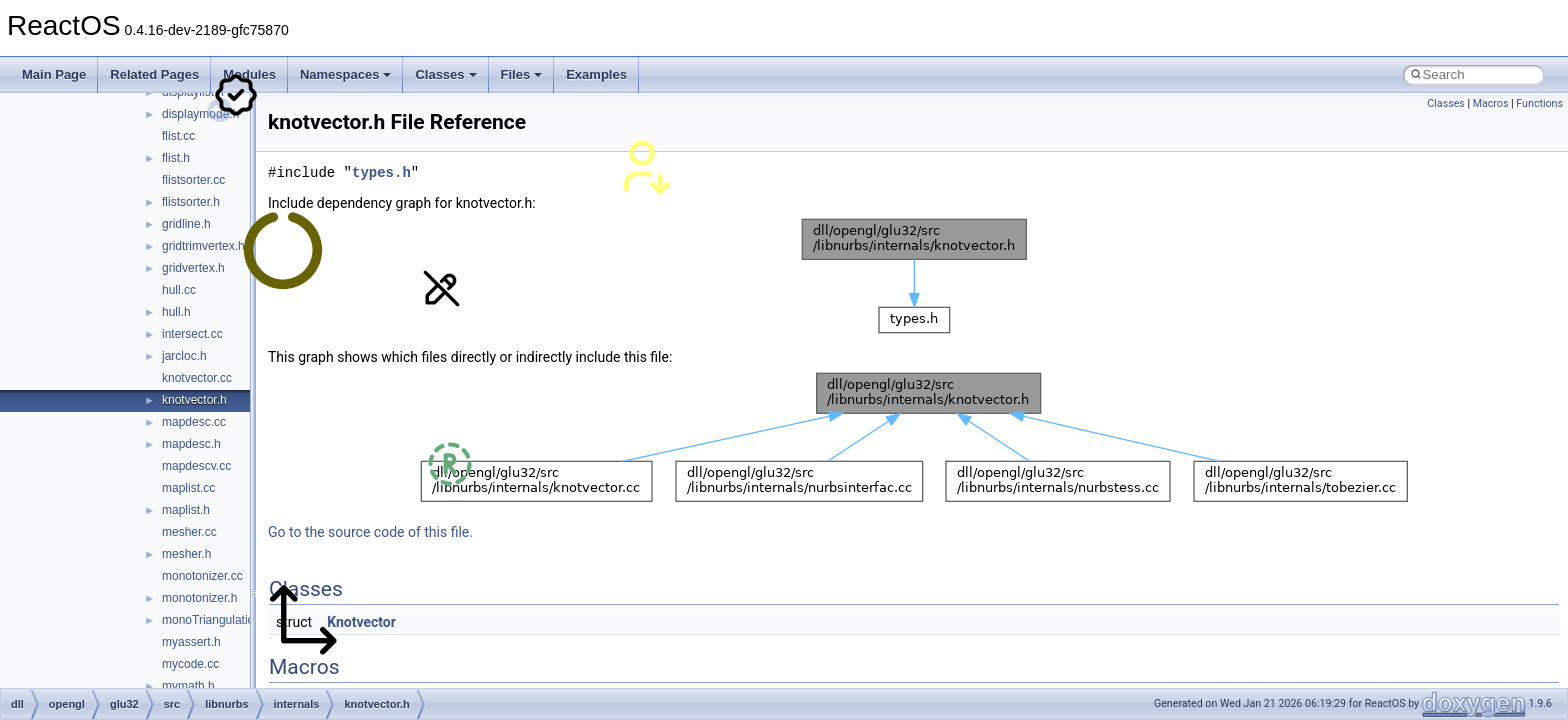 The image size is (1568, 720). What do you see at coordinates (300, 618) in the screenshot?
I see `adjust vector path or anchor points` at bounding box center [300, 618].